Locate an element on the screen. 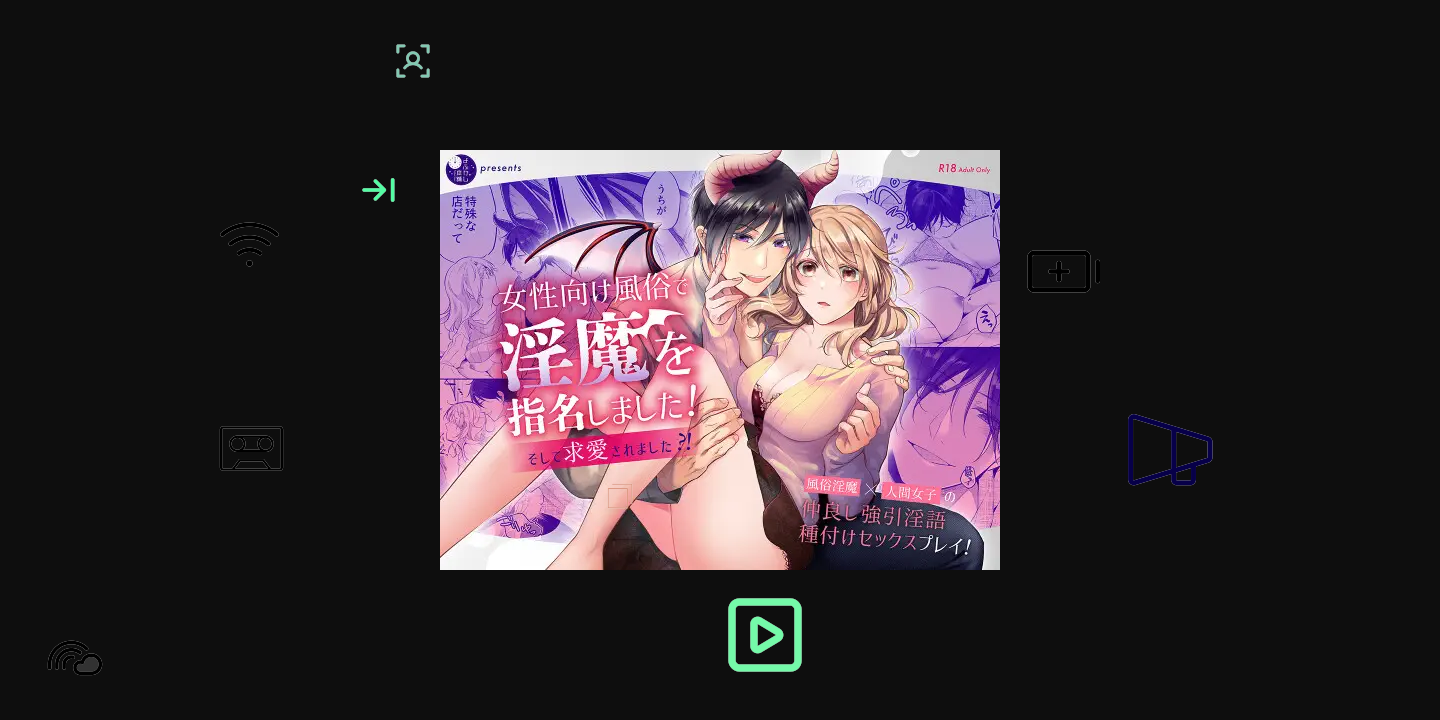 The width and height of the screenshot is (1440, 720). move item to the end of a list is located at coordinates (379, 190).